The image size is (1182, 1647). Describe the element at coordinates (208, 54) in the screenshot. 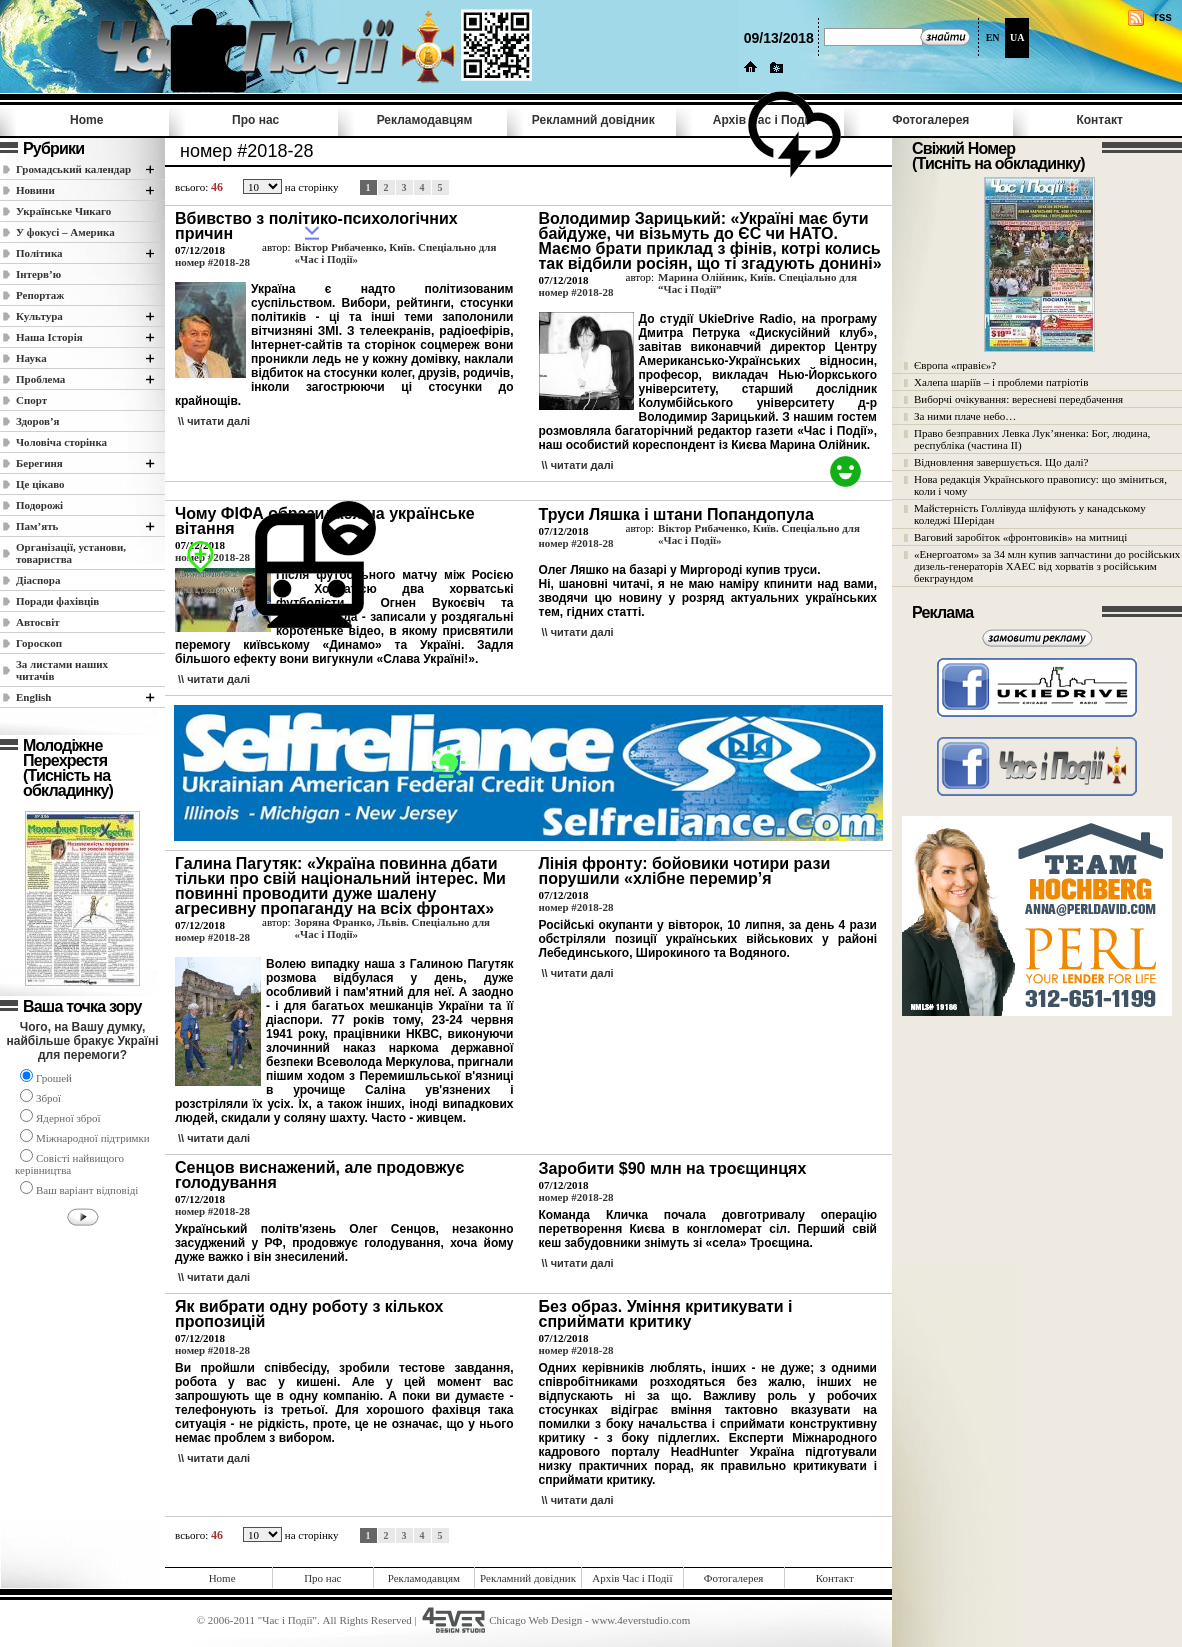

I see `access plugins or extensions` at that location.